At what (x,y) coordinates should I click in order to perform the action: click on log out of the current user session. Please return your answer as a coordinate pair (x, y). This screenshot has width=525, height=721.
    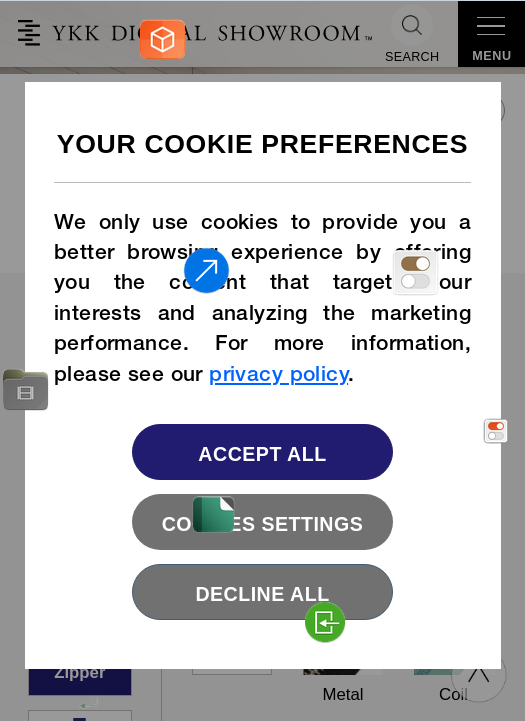
    Looking at the image, I should click on (325, 622).